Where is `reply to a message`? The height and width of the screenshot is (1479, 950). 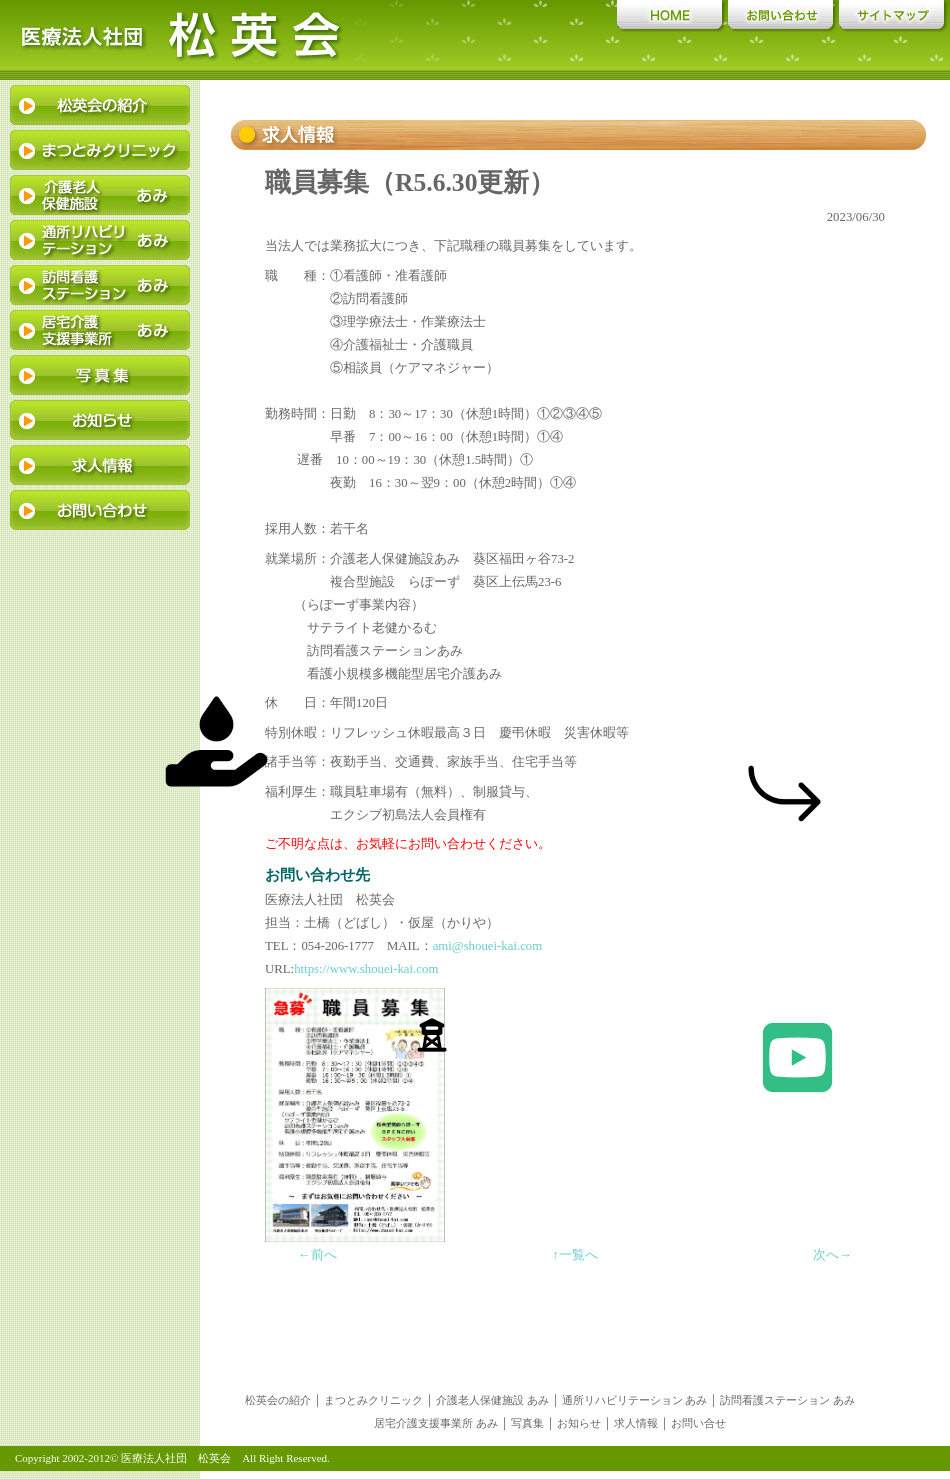 reply to a message is located at coordinates (784, 793).